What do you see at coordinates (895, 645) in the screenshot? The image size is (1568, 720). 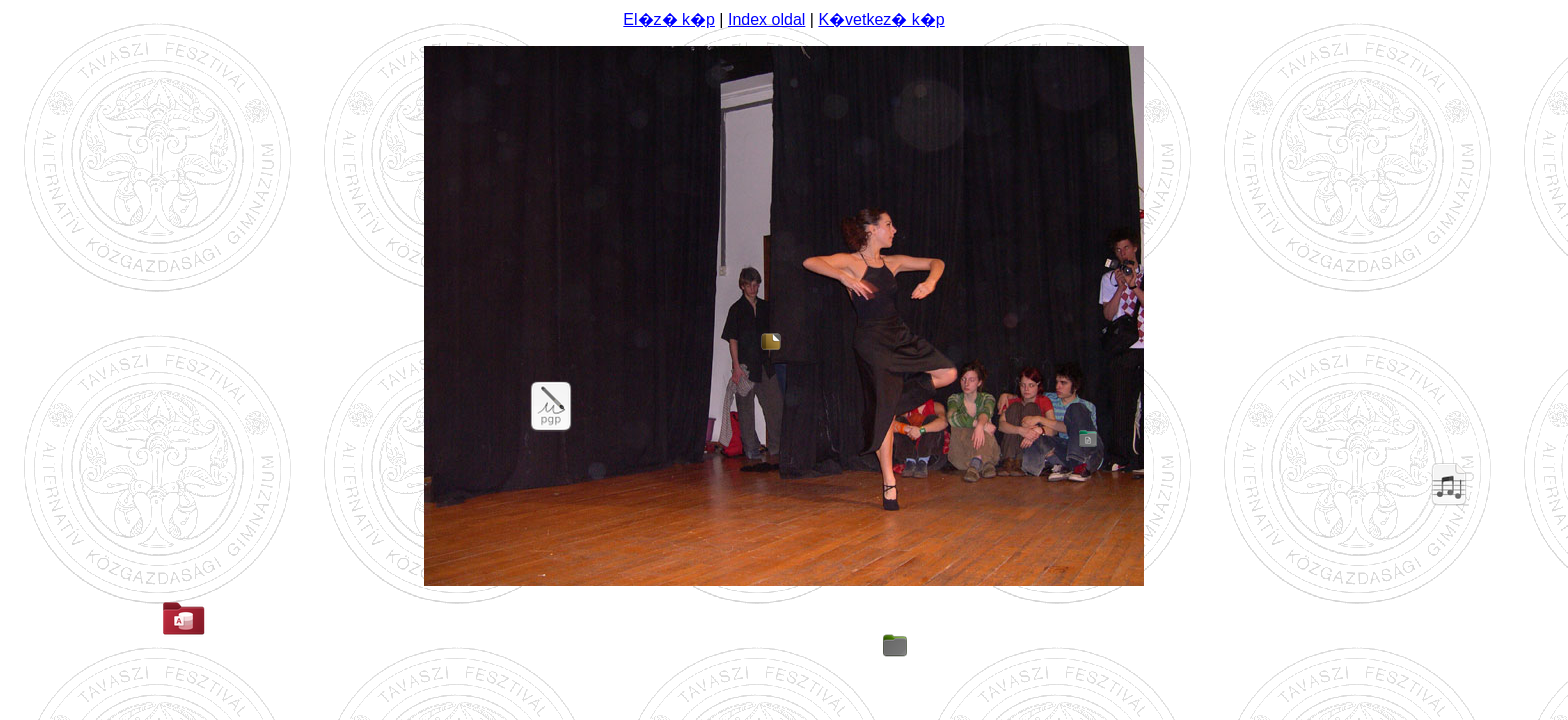 I see `open a folder to view its contents` at bounding box center [895, 645].